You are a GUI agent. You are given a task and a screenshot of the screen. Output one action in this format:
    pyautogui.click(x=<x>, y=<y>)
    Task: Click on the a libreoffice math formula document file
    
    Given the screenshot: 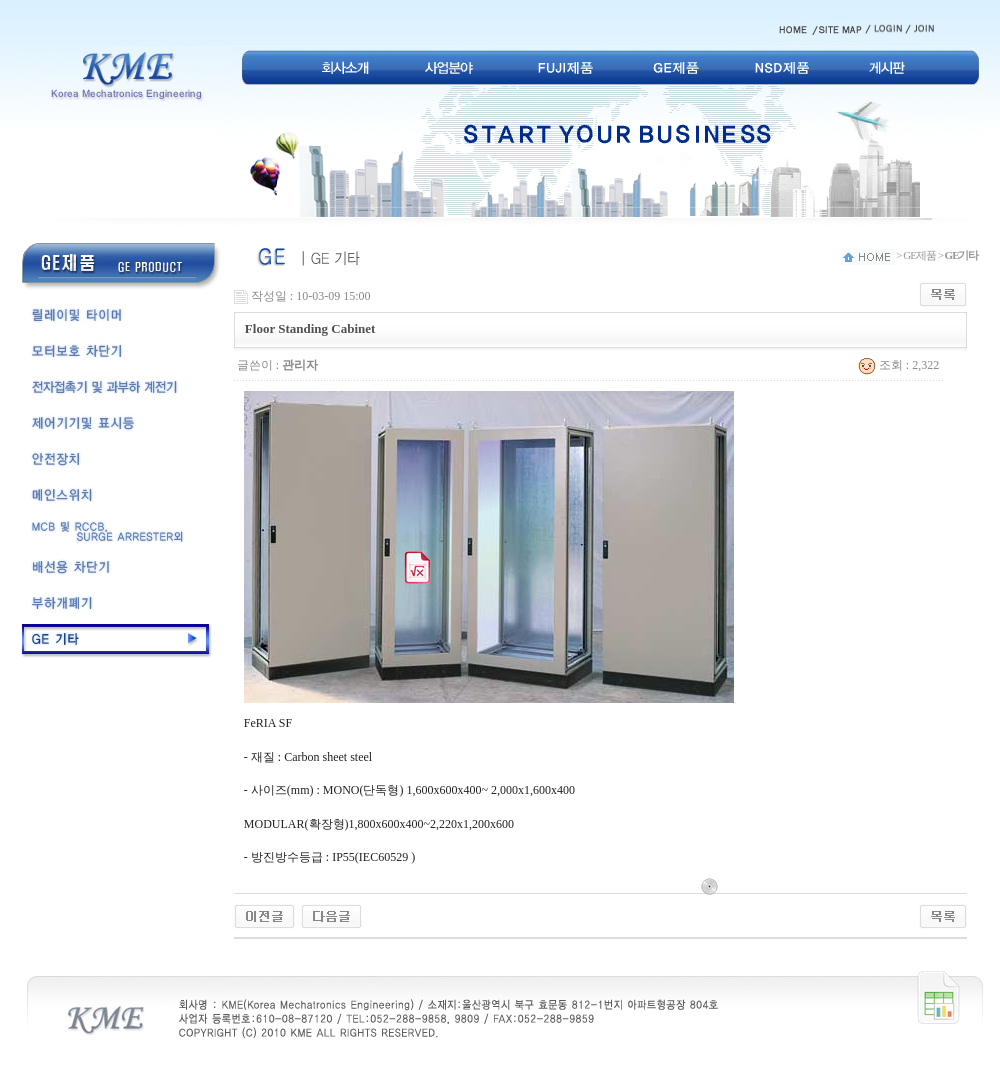 What is the action you would take?
    pyautogui.click(x=417, y=567)
    